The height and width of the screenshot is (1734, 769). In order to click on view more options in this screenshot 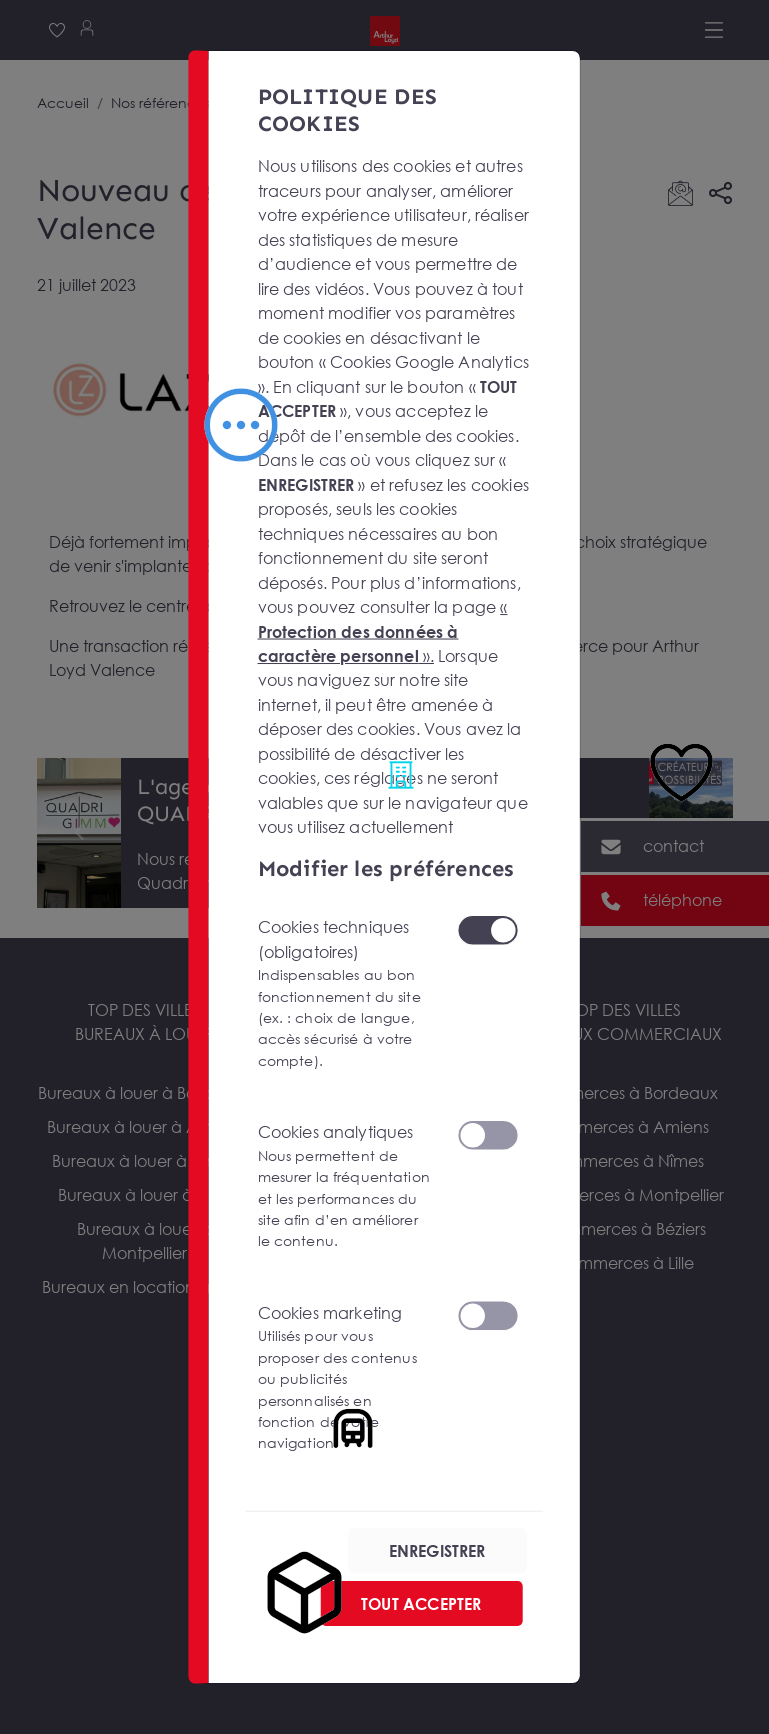, I will do `click(241, 425)`.